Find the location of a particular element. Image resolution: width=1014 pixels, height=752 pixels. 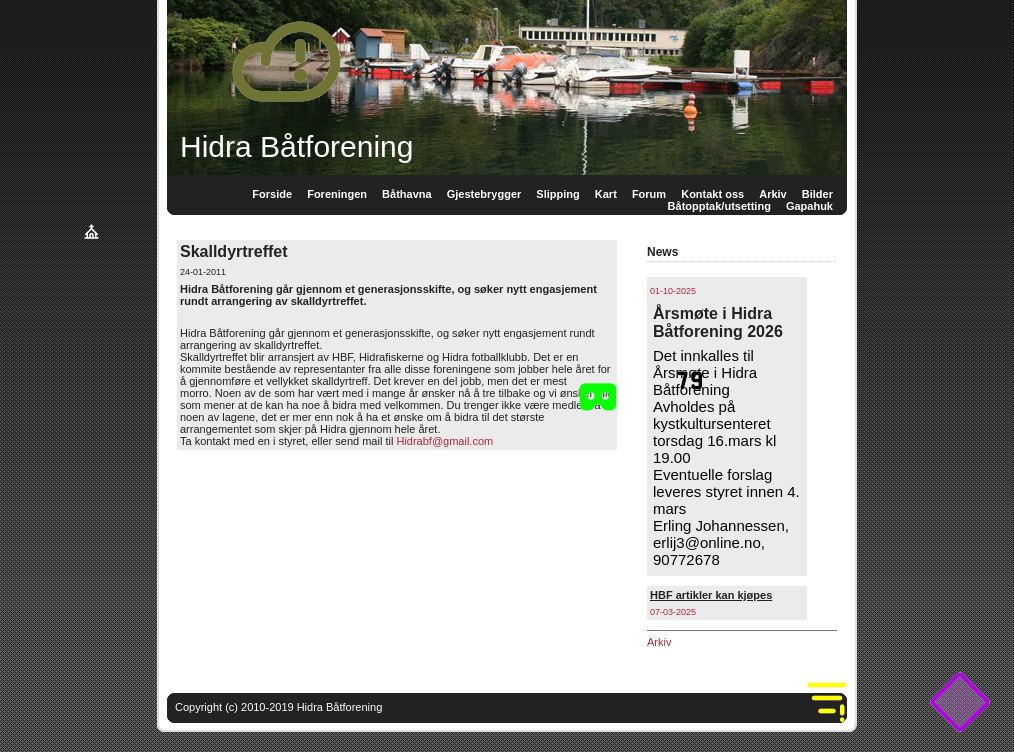

view nearby churches or places of worship is located at coordinates (91, 231).